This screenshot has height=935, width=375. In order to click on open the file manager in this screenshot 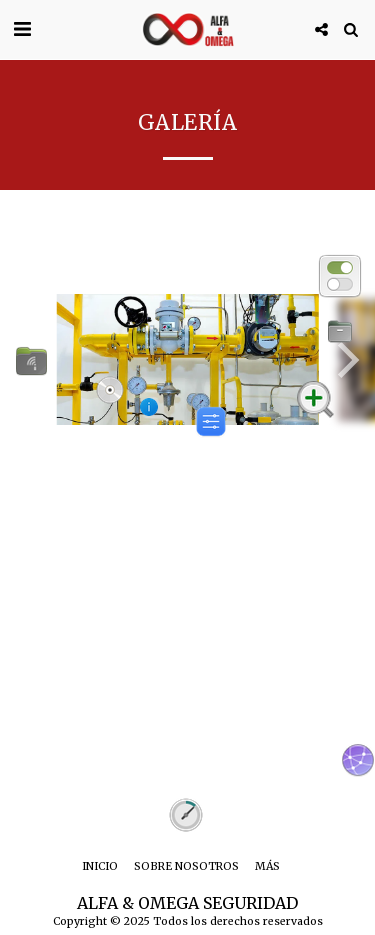, I will do `click(340, 331)`.